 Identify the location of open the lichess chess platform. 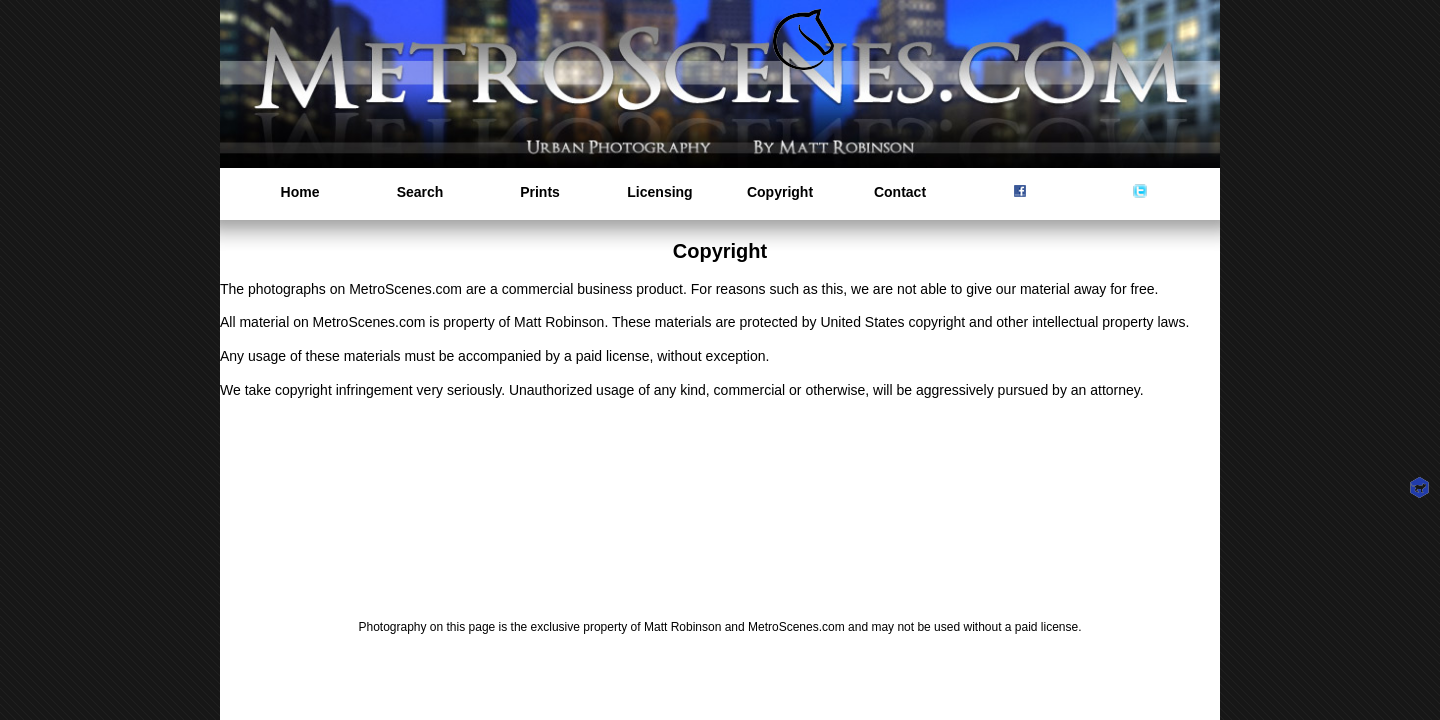
(803, 39).